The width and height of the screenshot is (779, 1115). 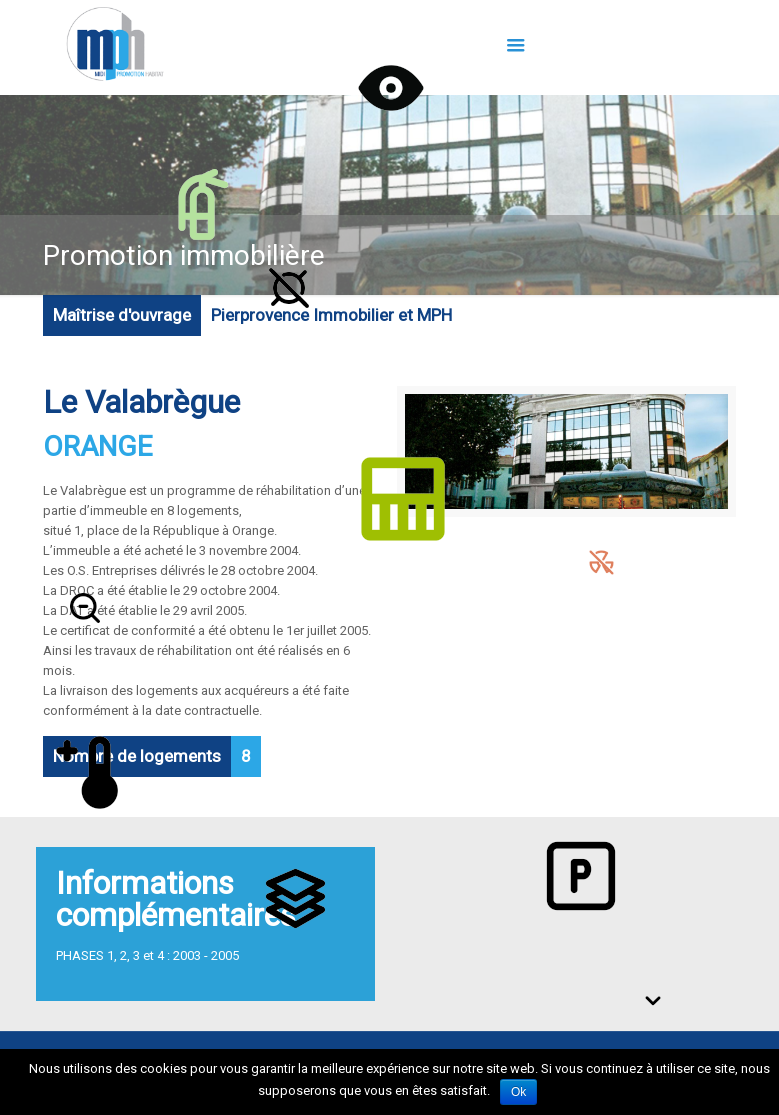 What do you see at coordinates (289, 288) in the screenshot?
I see `disable currency or payment features` at bounding box center [289, 288].